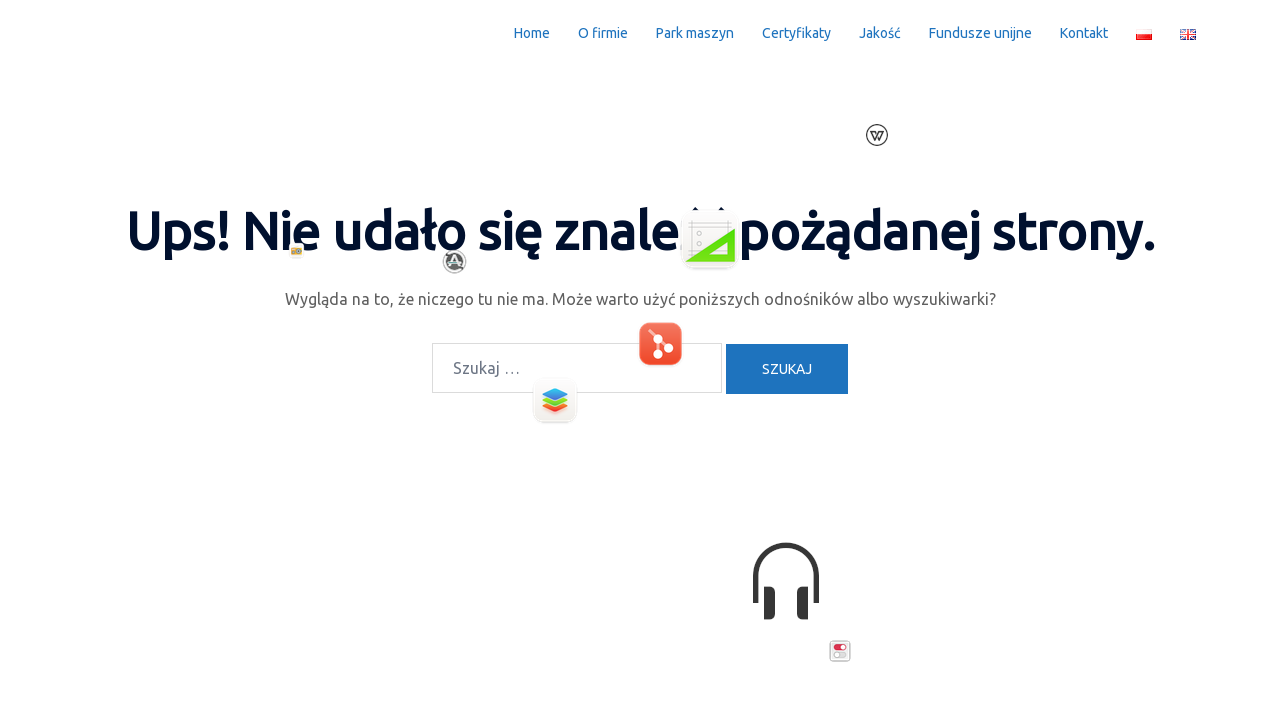 This screenshot has height=720, width=1280. Describe the element at coordinates (877, 135) in the screenshot. I see `open wps office application` at that location.